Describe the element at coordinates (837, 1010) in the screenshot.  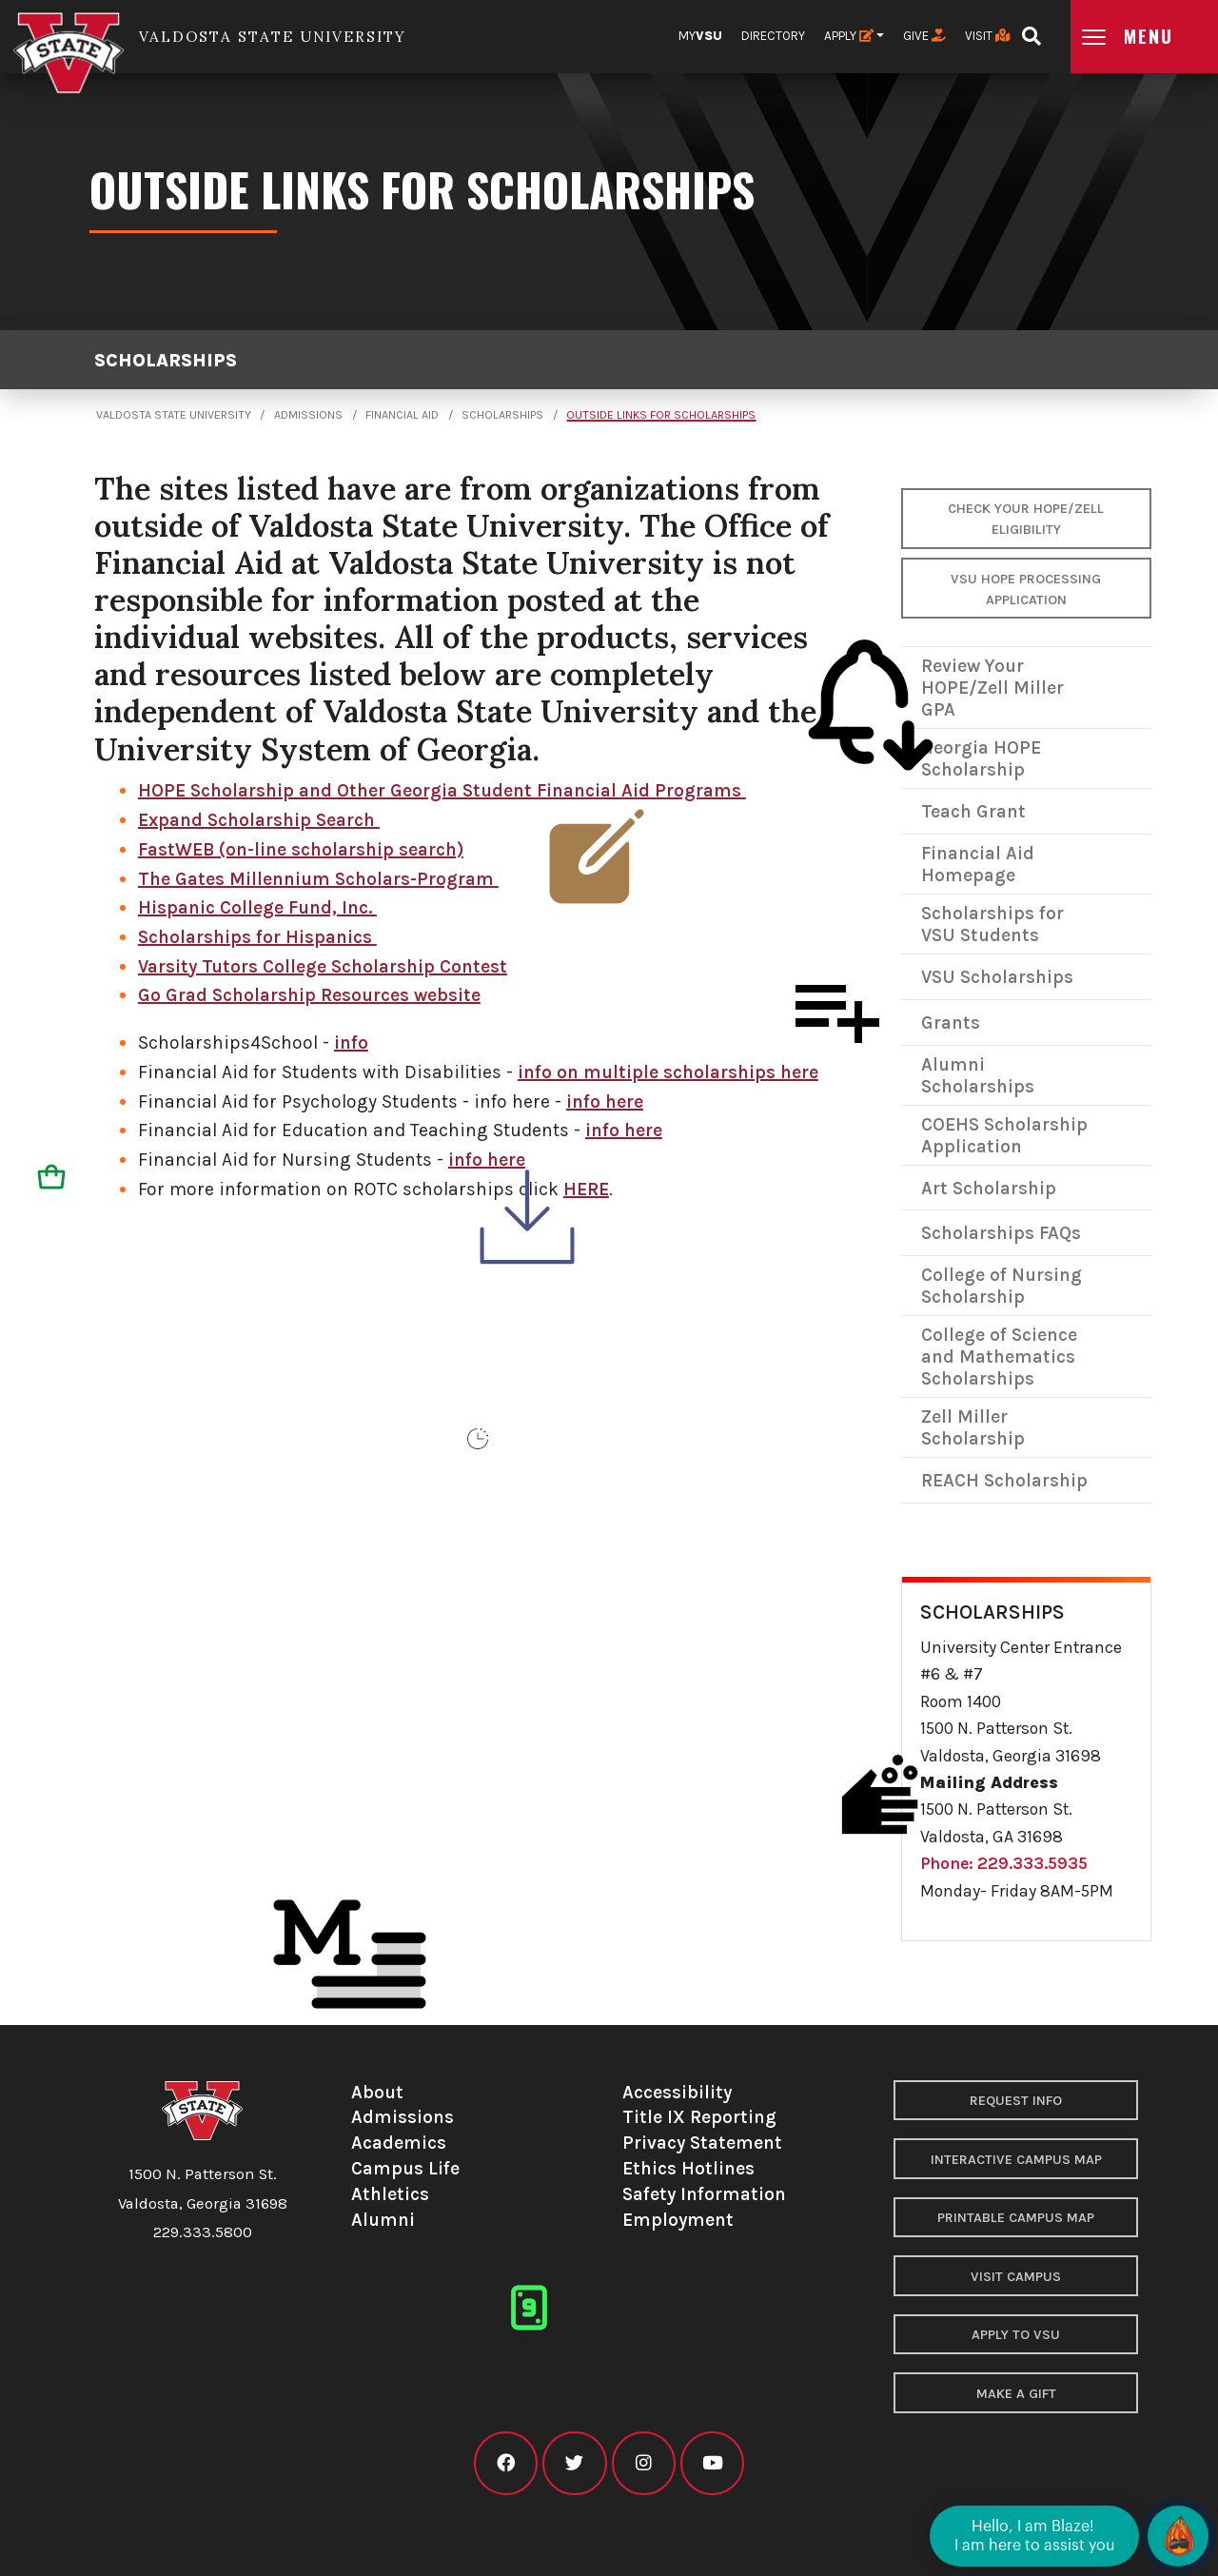
I see `add a new item to your playlist` at that location.